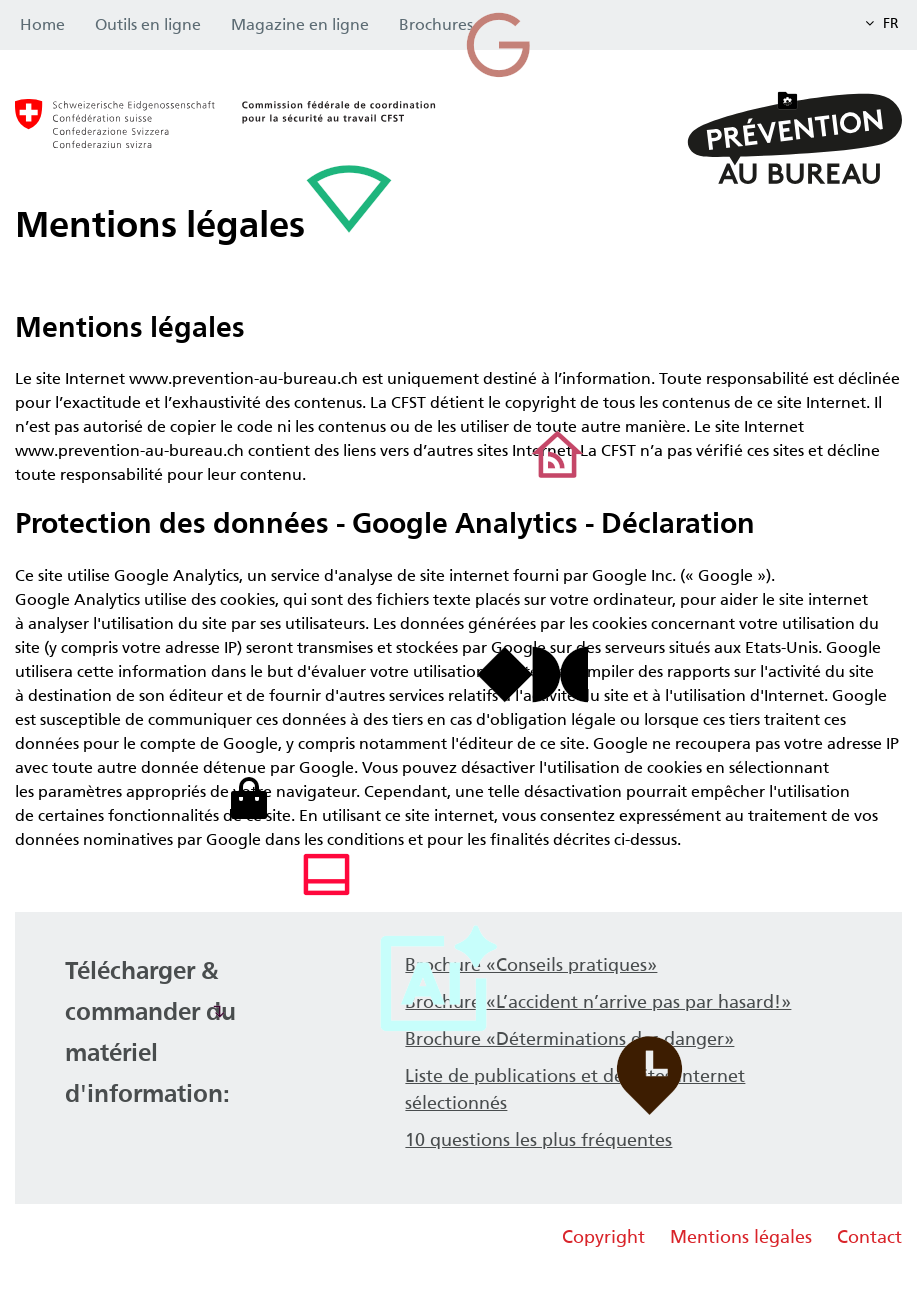 Image resolution: width=917 pixels, height=1301 pixels. What do you see at coordinates (787, 100) in the screenshot?
I see `access folder settings or preferences` at bounding box center [787, 100].